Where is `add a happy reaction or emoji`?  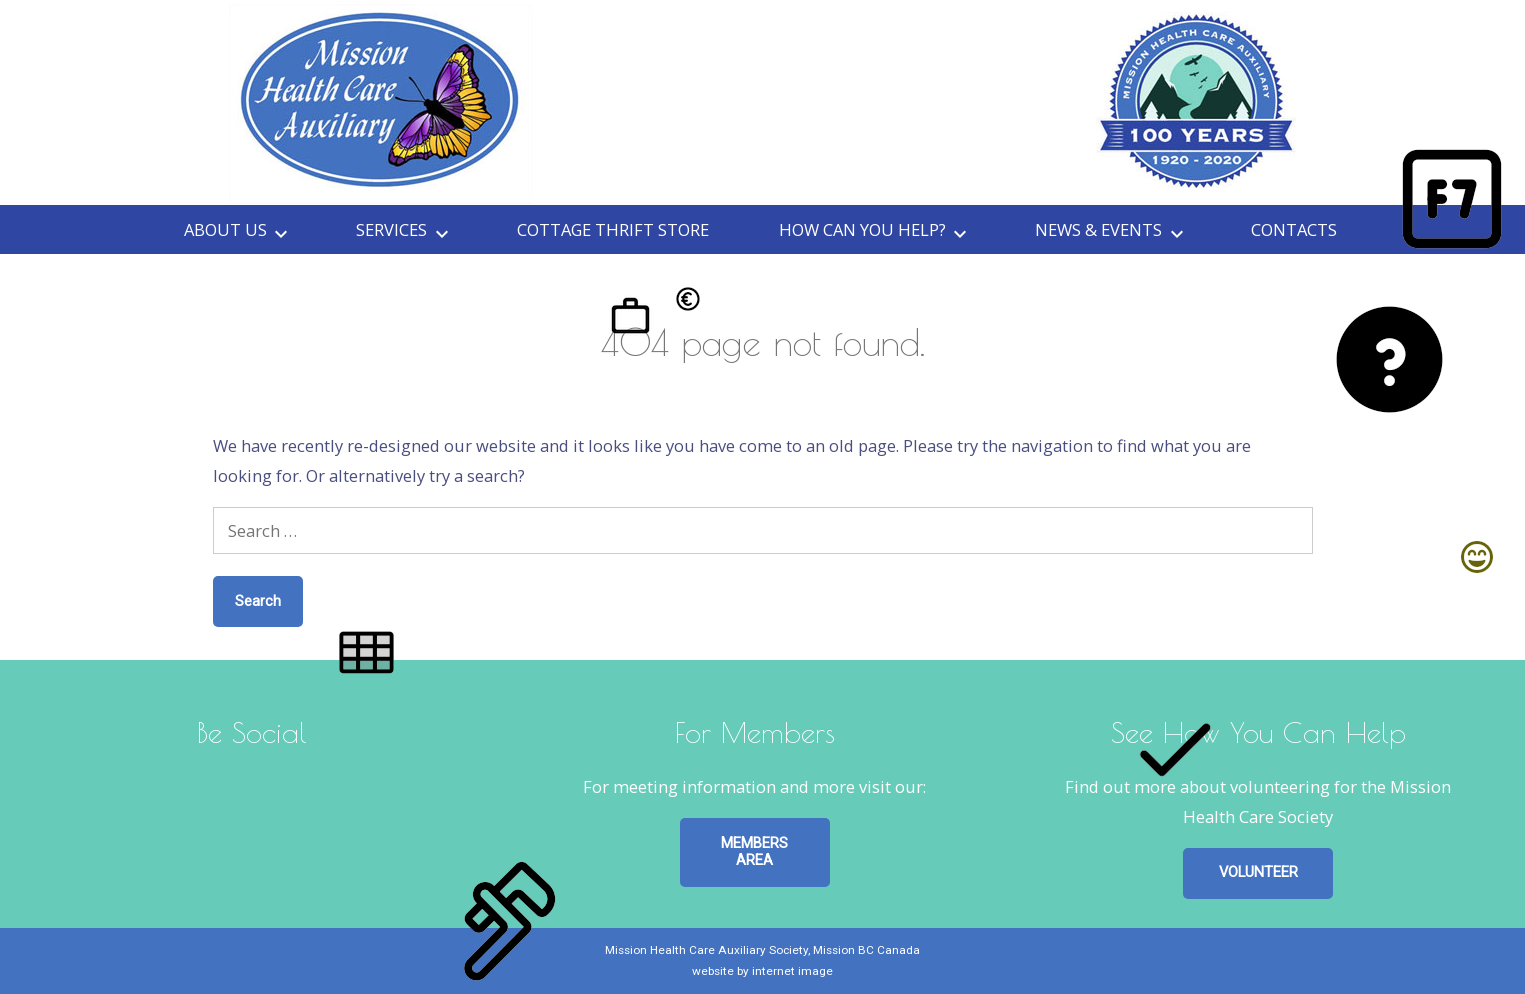
add a happy reaction or emoji is located at coordinates (1477, 557).